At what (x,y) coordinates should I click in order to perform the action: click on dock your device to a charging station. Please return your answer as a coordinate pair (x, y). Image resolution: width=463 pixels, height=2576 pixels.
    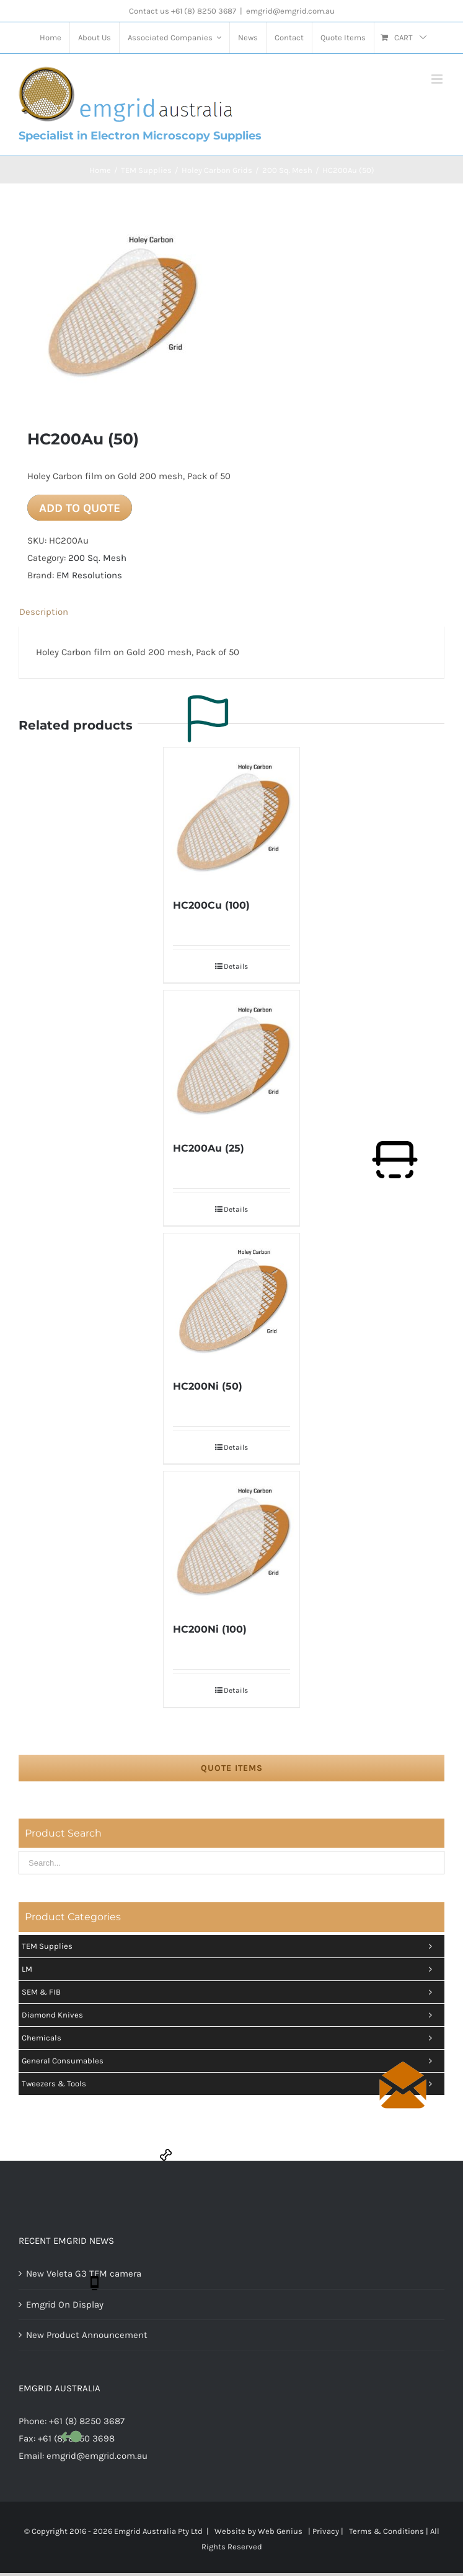
    Looking at the image, I should click on (94, 2283).